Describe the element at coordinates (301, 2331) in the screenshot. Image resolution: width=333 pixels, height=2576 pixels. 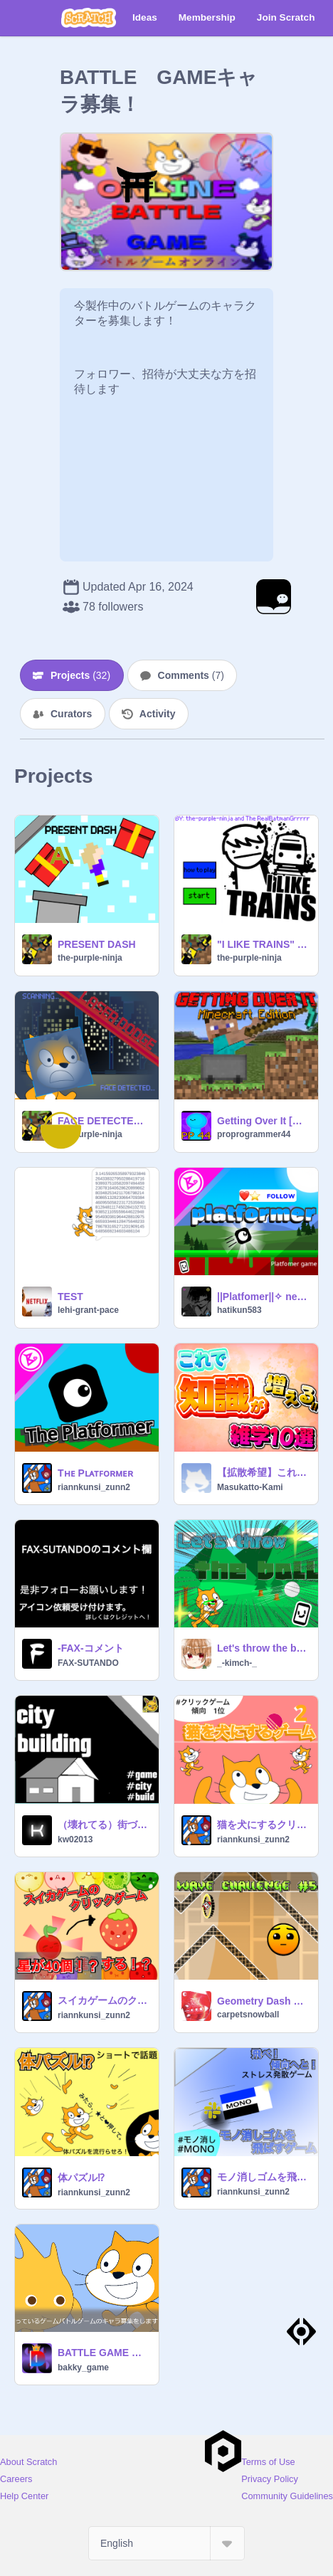
I see `codestream logo` at that location.